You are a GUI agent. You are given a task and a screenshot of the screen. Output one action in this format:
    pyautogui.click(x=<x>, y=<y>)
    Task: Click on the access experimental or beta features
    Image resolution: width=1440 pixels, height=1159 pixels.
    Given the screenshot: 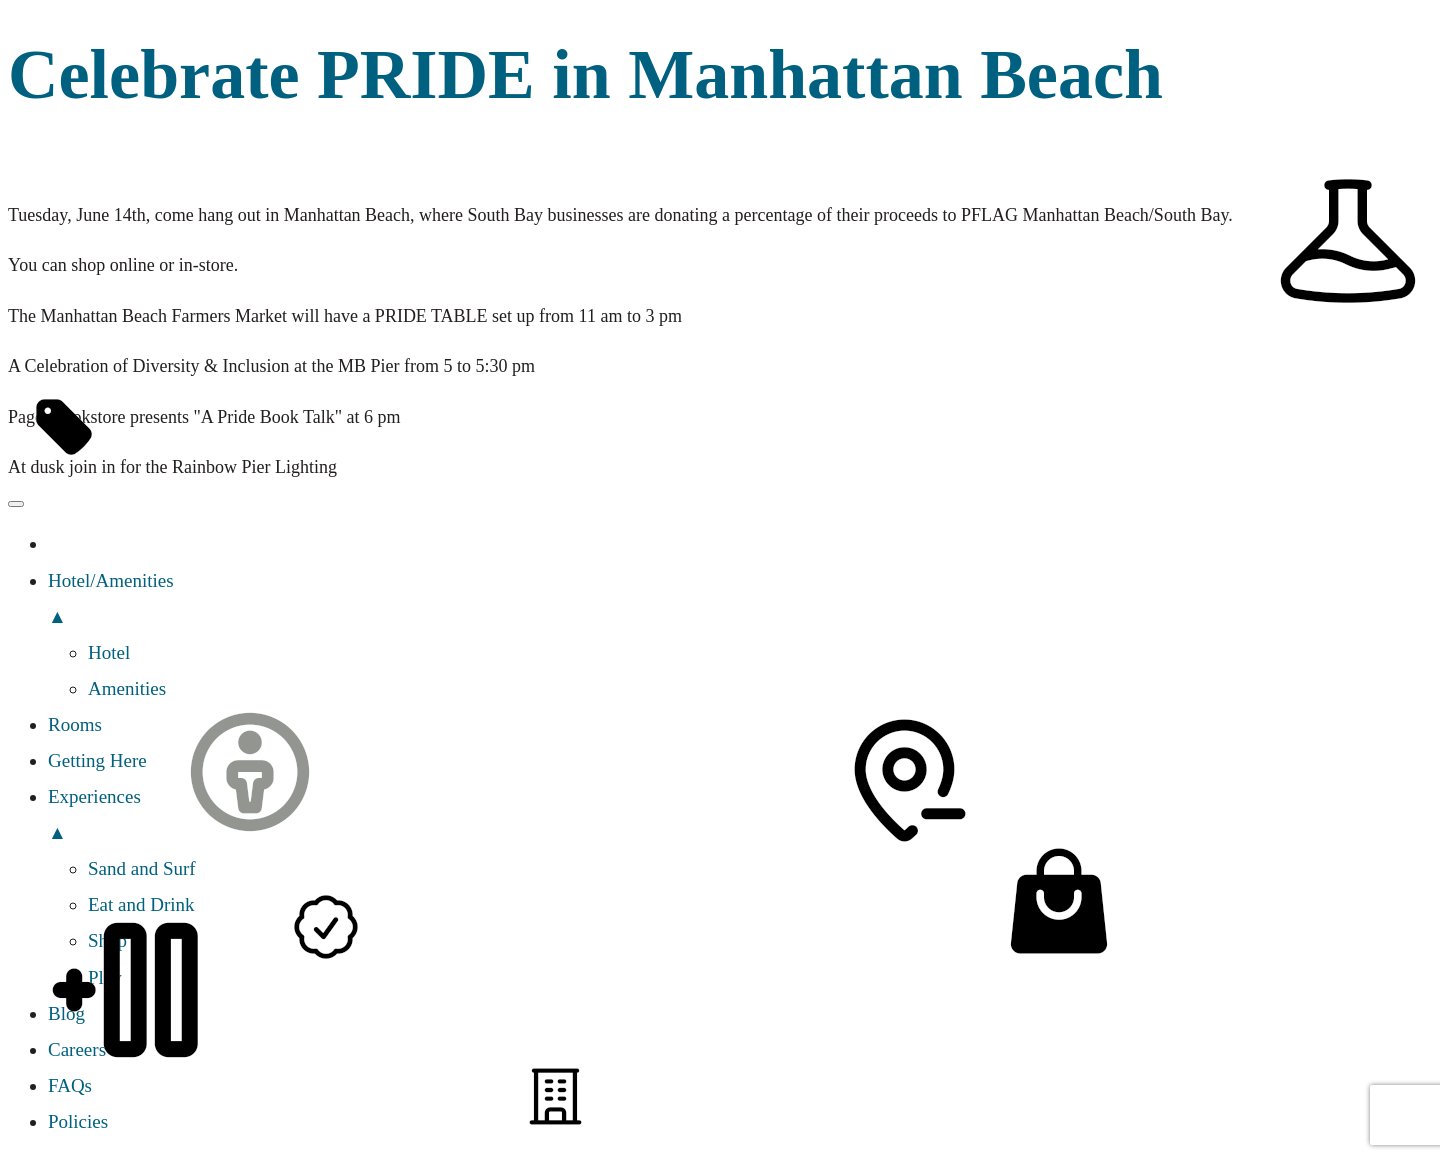 What is the action you would take?
    pyautogui.click(x=1348, y=241)
    